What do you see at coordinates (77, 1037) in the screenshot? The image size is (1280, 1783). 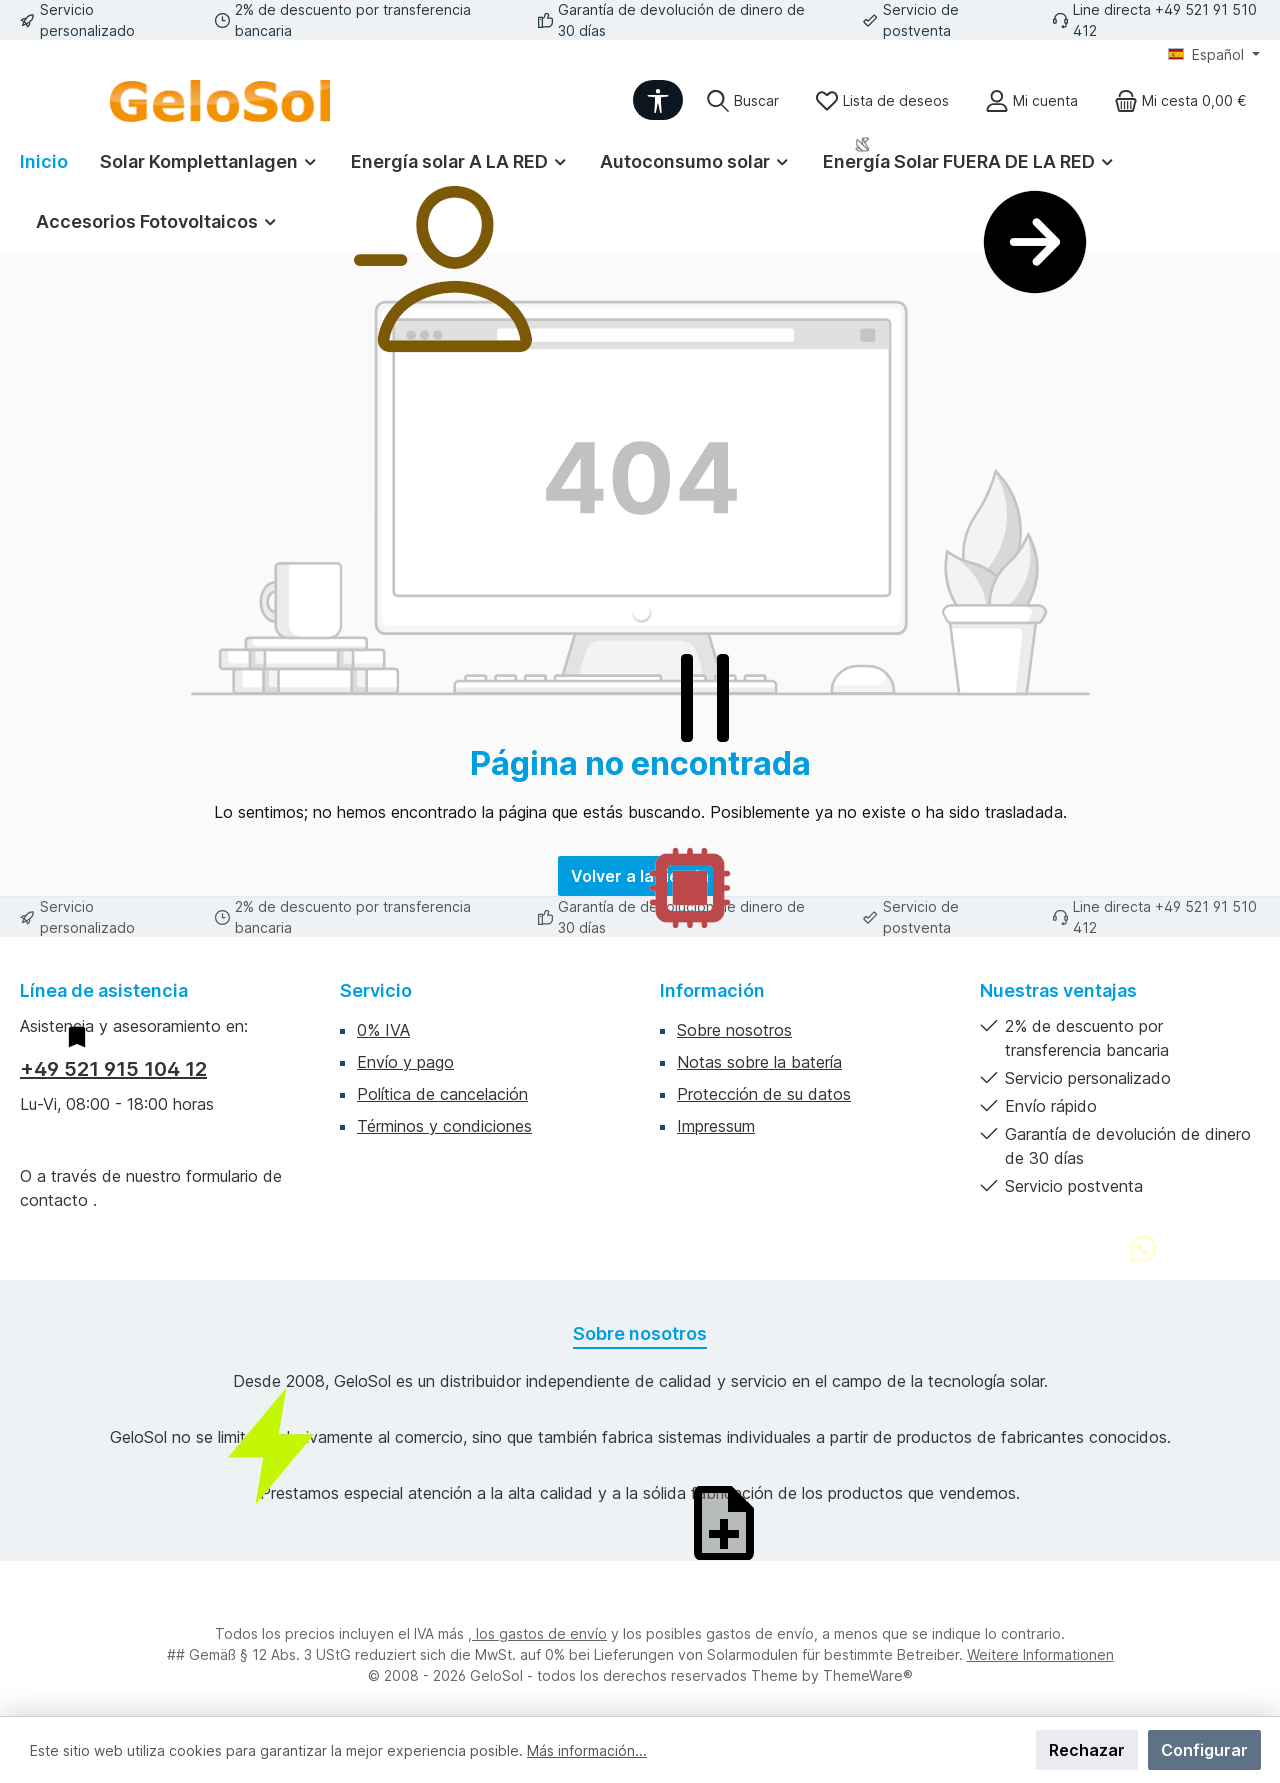 I see `save this item for later` at bounding box center [77, 1037].